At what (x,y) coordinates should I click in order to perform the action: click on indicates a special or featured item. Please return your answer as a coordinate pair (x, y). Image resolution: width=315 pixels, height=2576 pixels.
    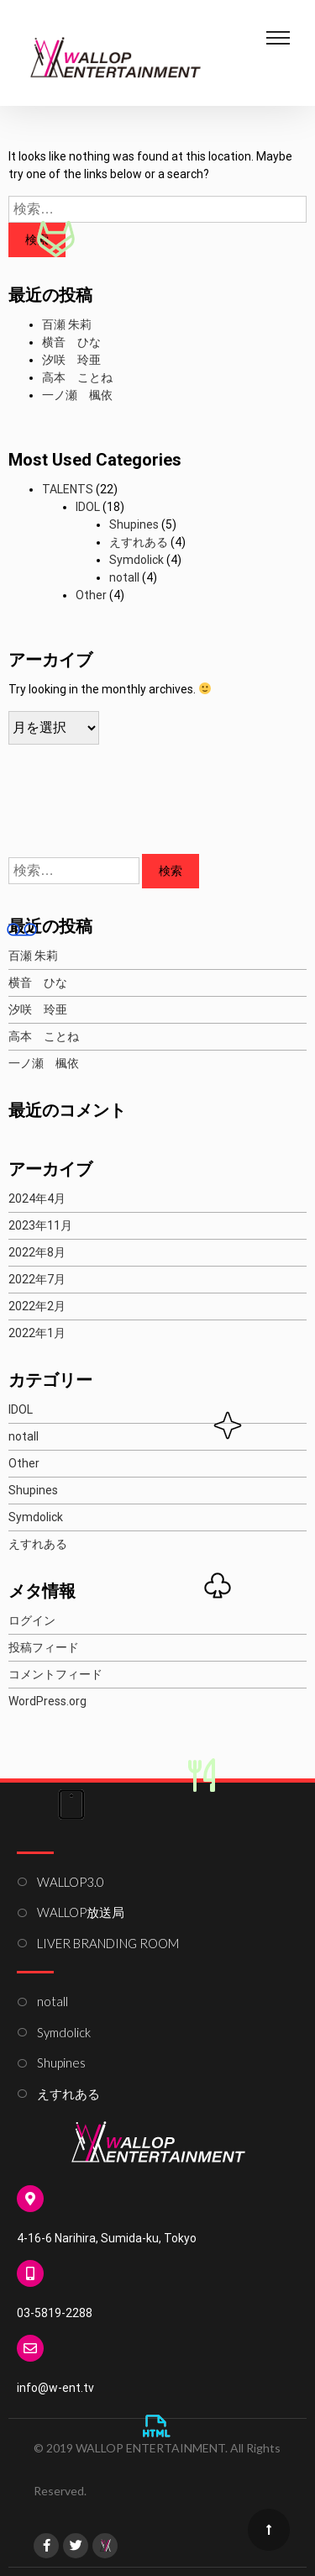
    Looking at the image, I should click on (228, 1425).